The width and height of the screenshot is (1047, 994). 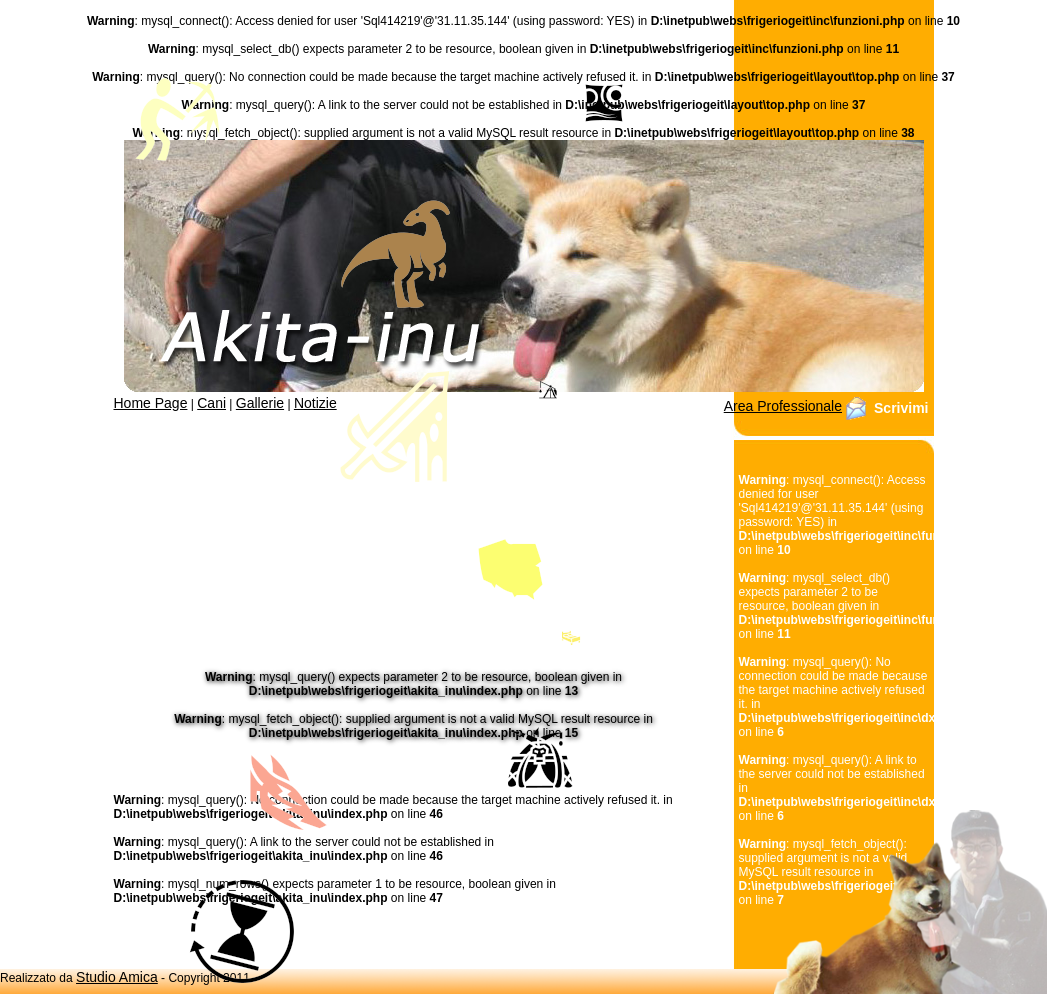 What do you see at coordinates (394, 425) in the screenshot?
I see `indicates a critical hit or bleeding damage effect` at bounding box center [394, 425].